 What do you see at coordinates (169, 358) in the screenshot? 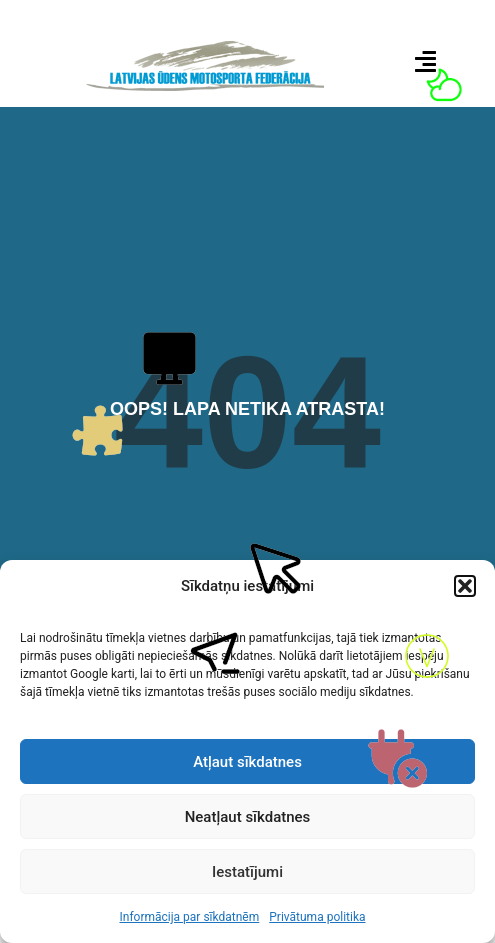
I see `view on desktop display` at bounding box center [169, 358].